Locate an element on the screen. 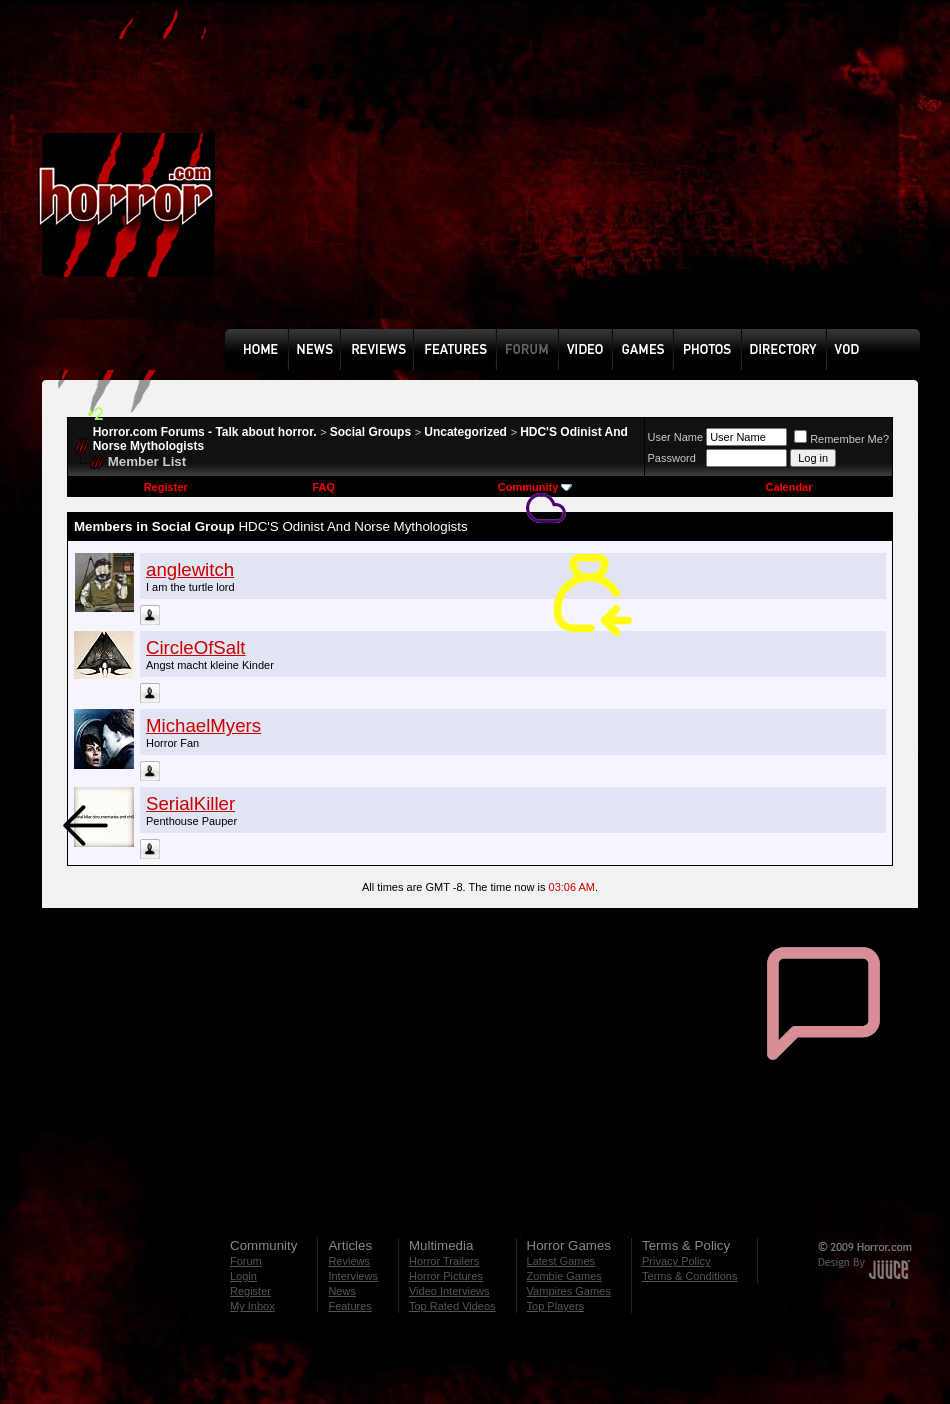 This screenshot has width=950, height=1404. access cloud storage is located at coordinates (546, 508).